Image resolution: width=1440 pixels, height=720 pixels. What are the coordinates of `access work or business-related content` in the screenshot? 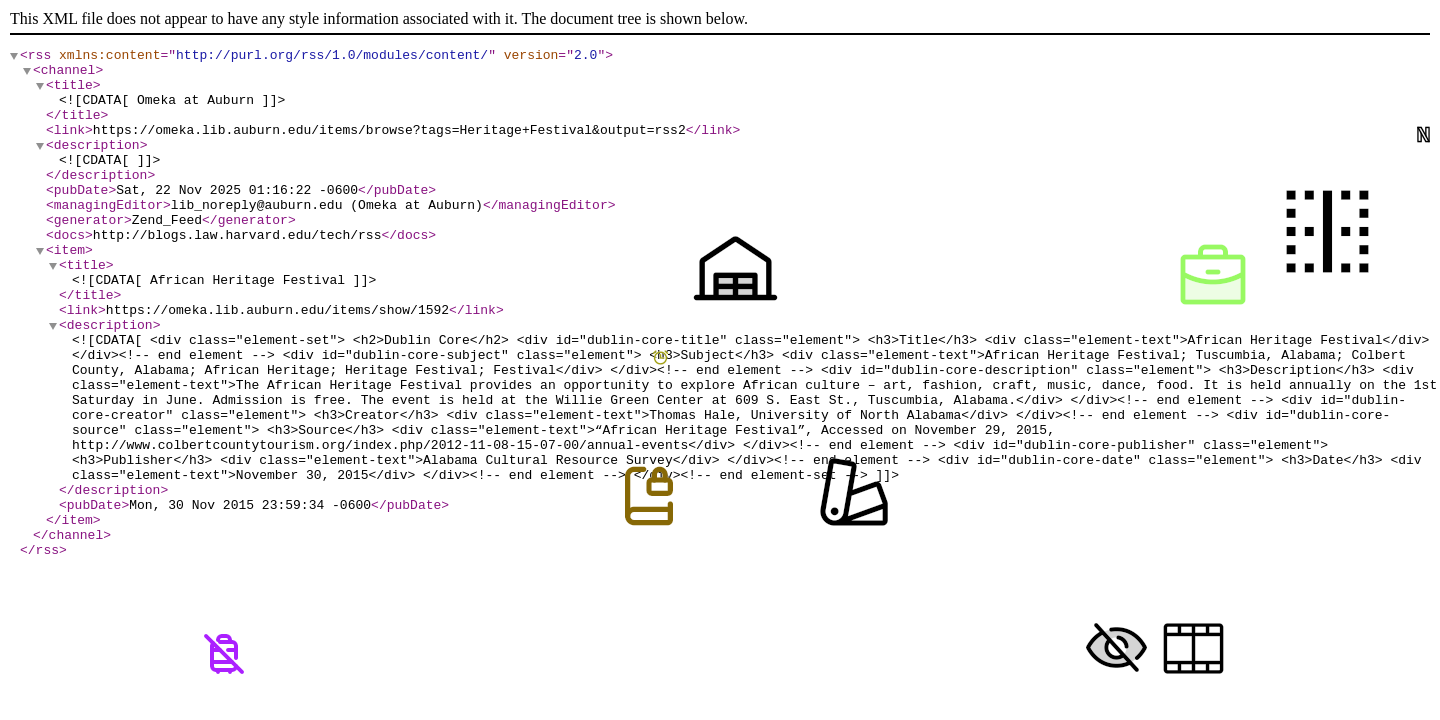 It's located at (1213, 277).